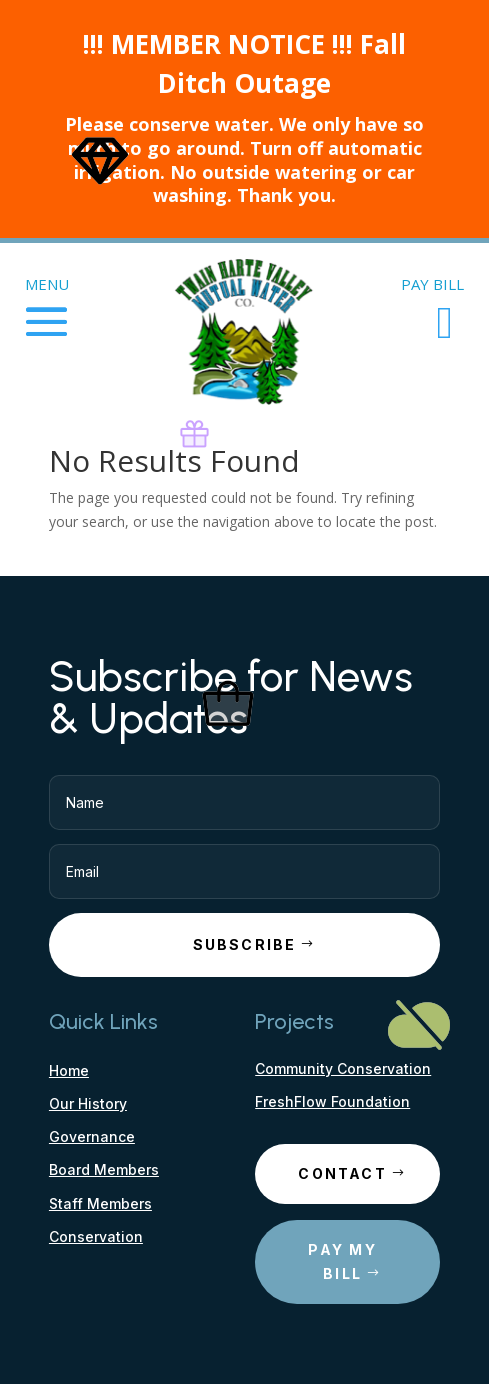 The width and height of the screenshot is (489, 1384). Describe the element at coordinates (100, 160) in the screenshot. I see `open sketch design app` at that location.